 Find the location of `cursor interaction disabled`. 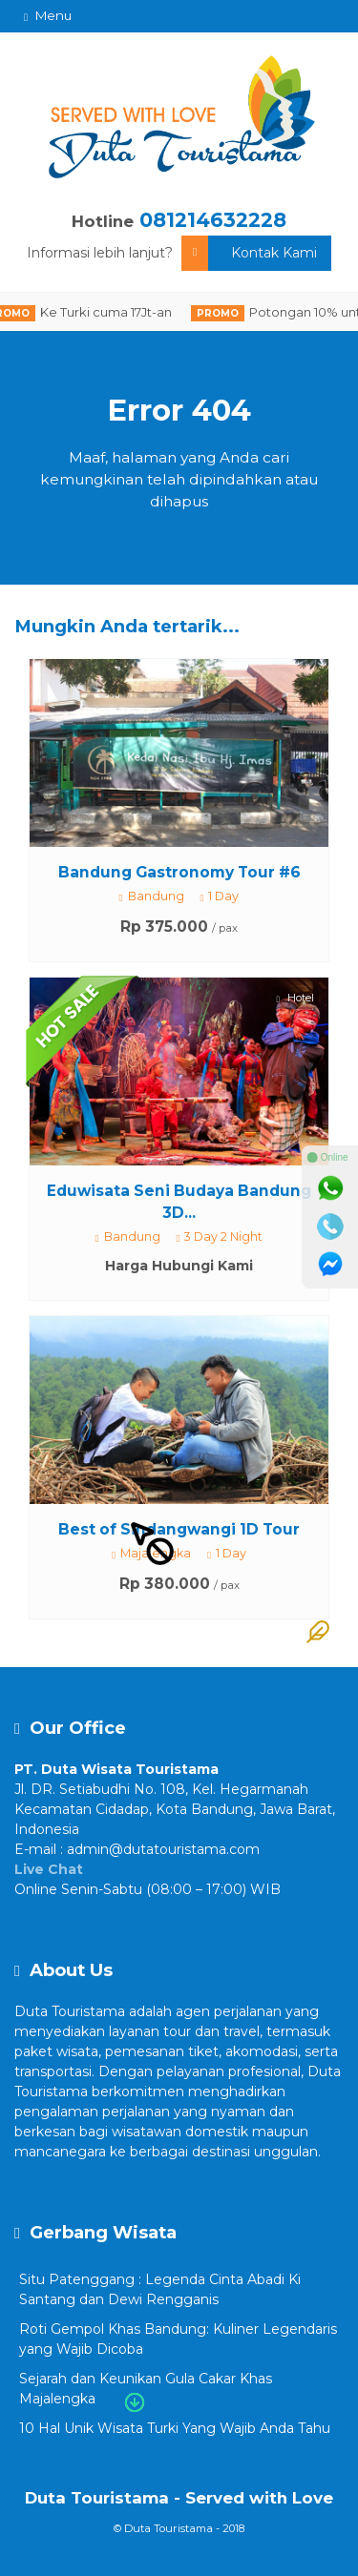

cursor interaction disabled is located at coordinates (152, 1543).